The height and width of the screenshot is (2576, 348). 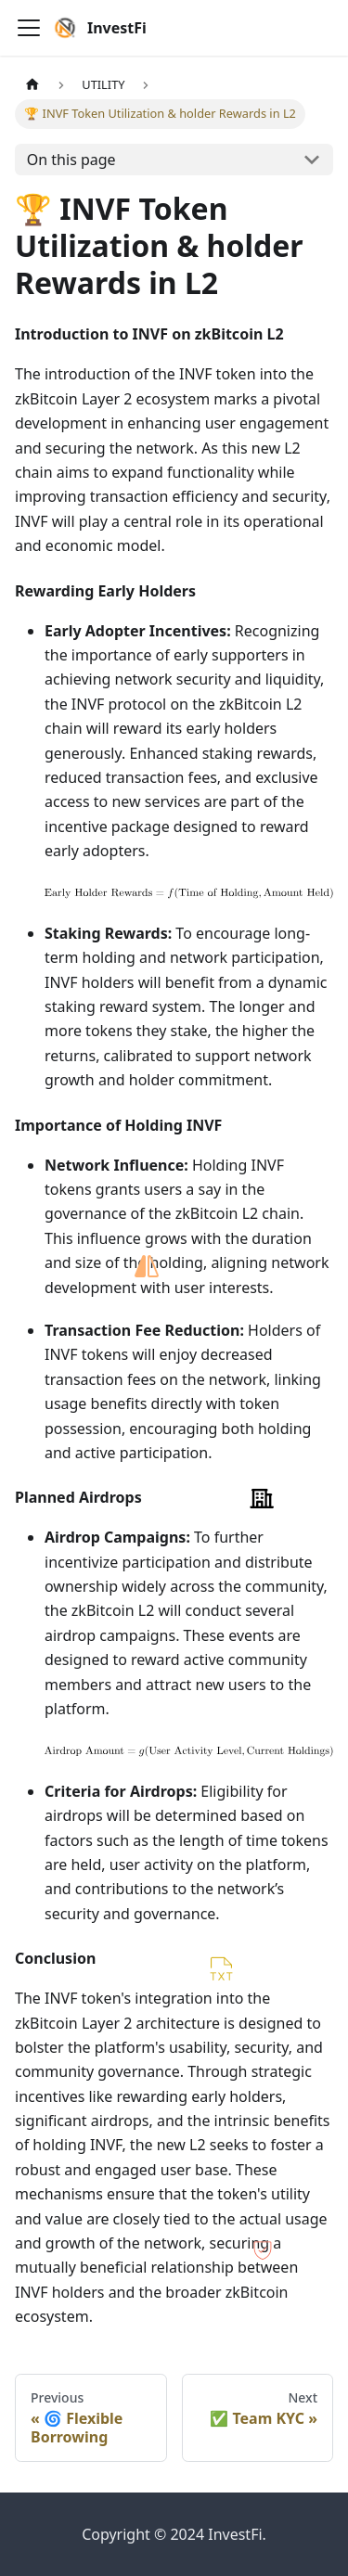 What do you see at coordinates (147, 1267) in the screenshot?
I see `flip image horizontally` at bounding box center [147, 1267].